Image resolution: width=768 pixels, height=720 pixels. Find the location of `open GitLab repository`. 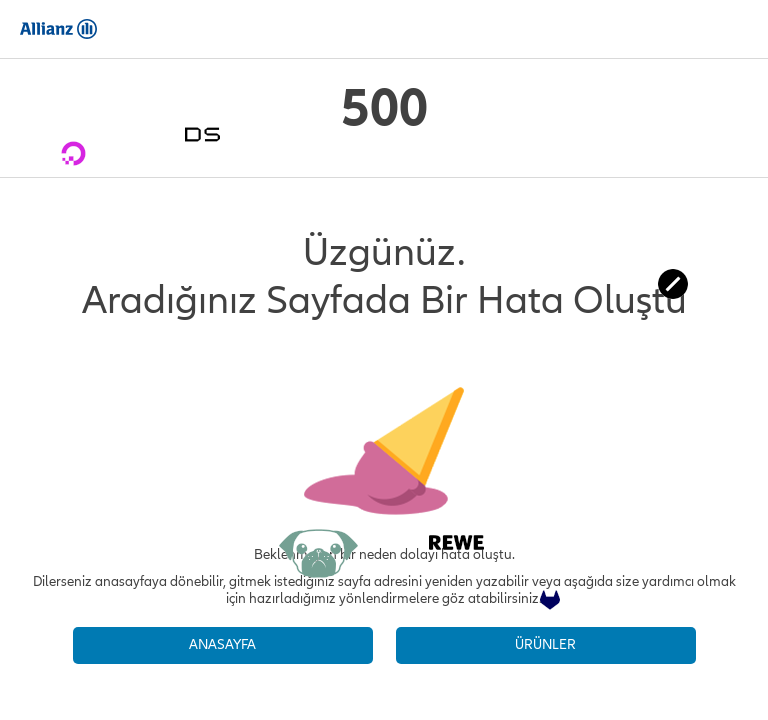

open GitLab repository is located at coordinates (550, 600).